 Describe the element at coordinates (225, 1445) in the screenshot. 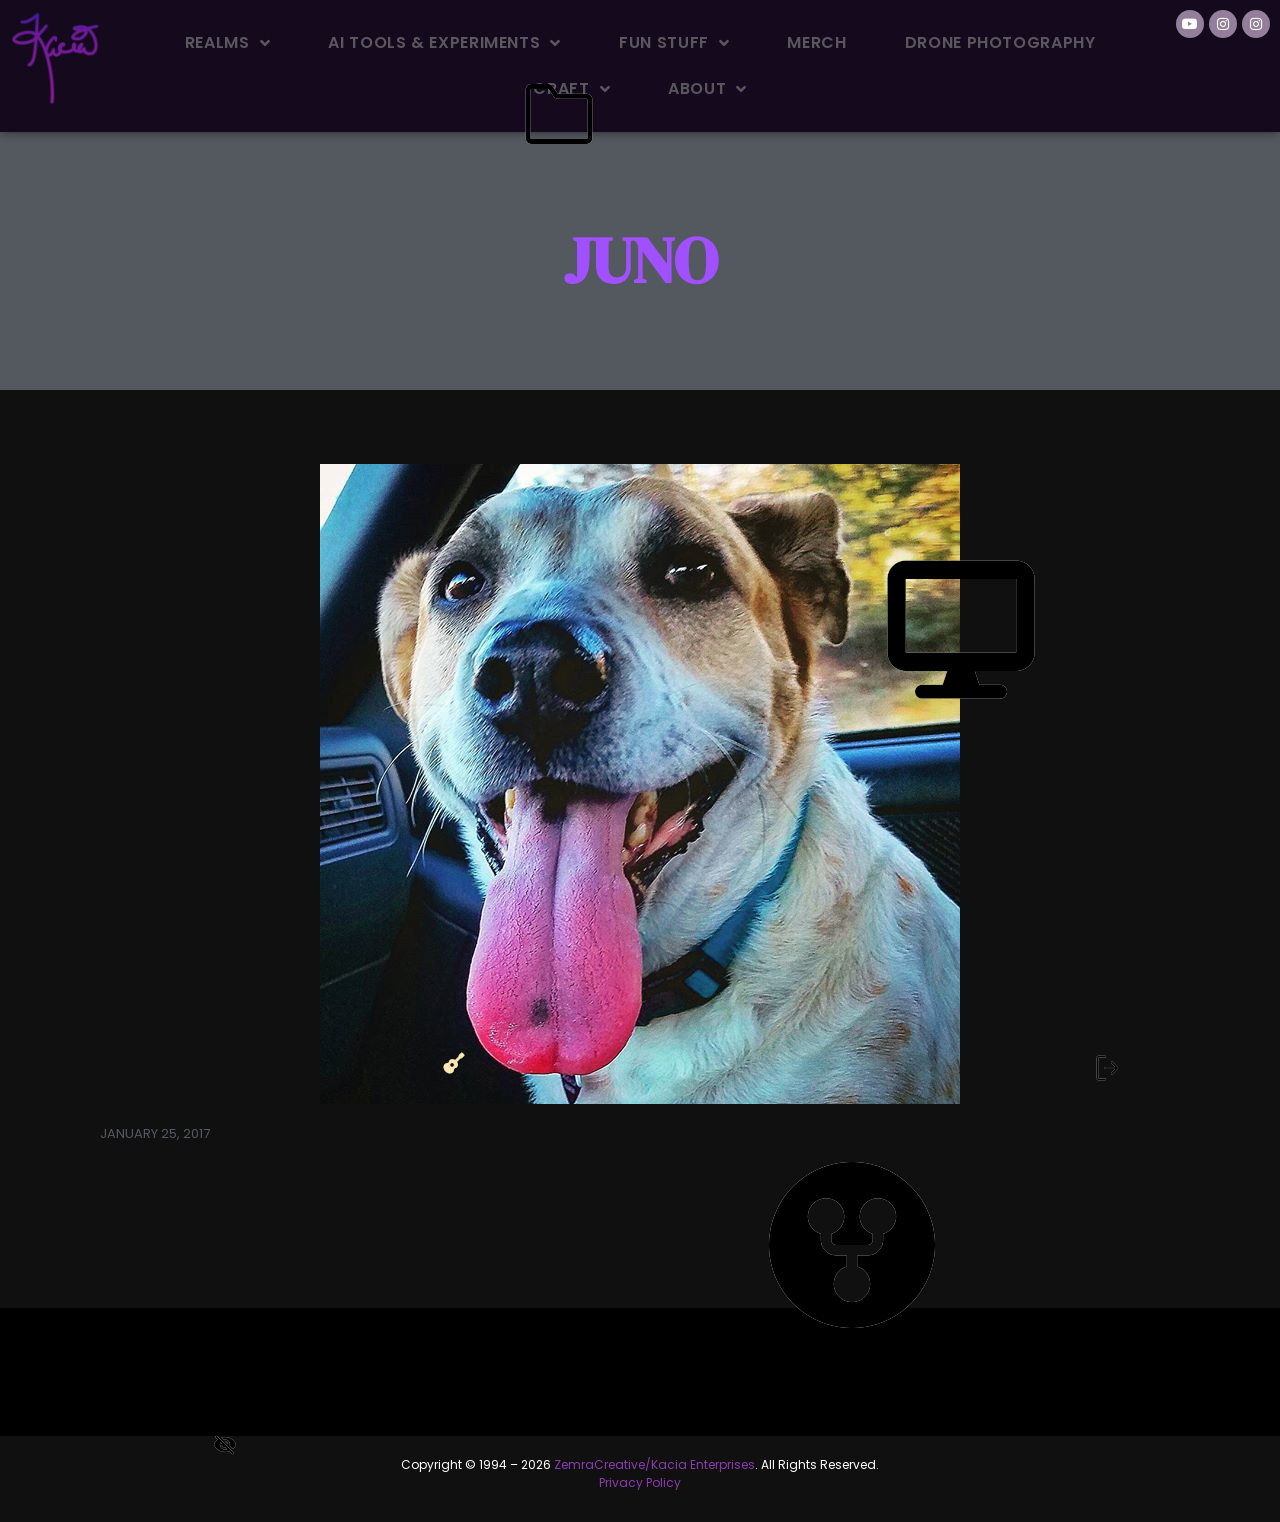

I see `hide password or sensitive content` at that location.